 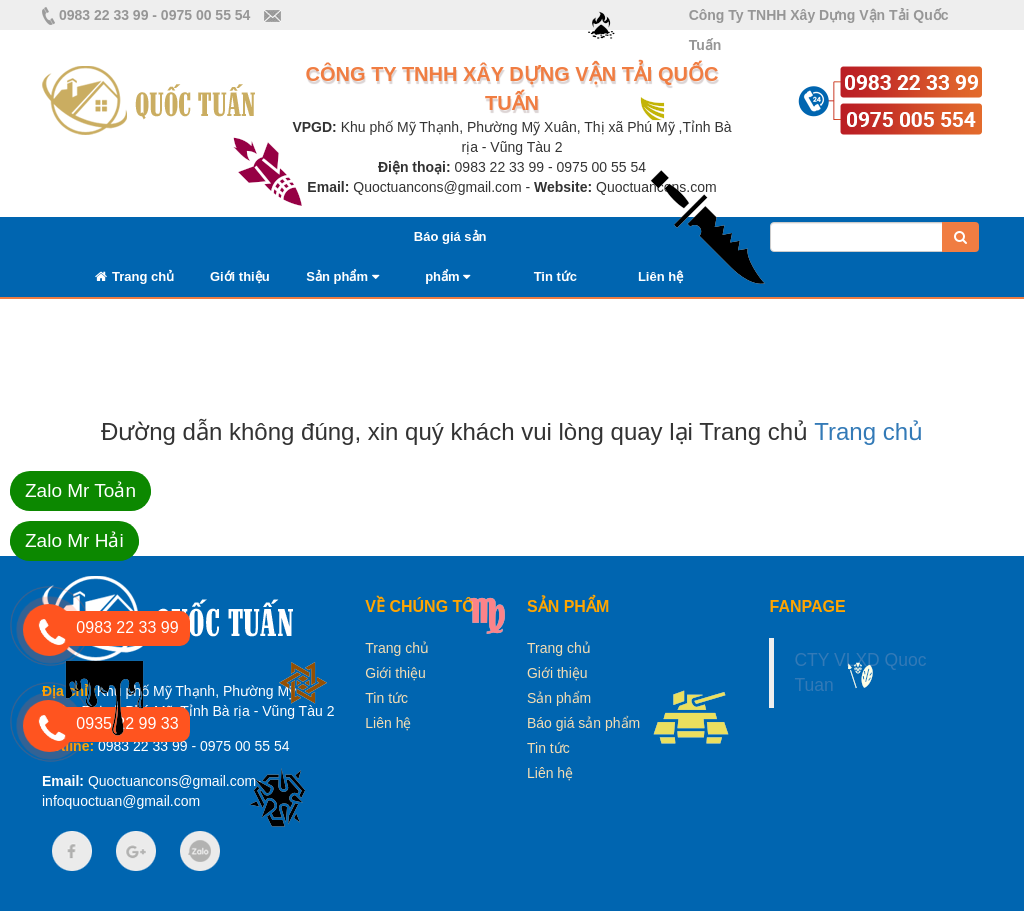 What do you see at coordinates (487, 616) in the screenshot?
I see `indicates virgo zodiac sign` at bounding box center [487, 616].